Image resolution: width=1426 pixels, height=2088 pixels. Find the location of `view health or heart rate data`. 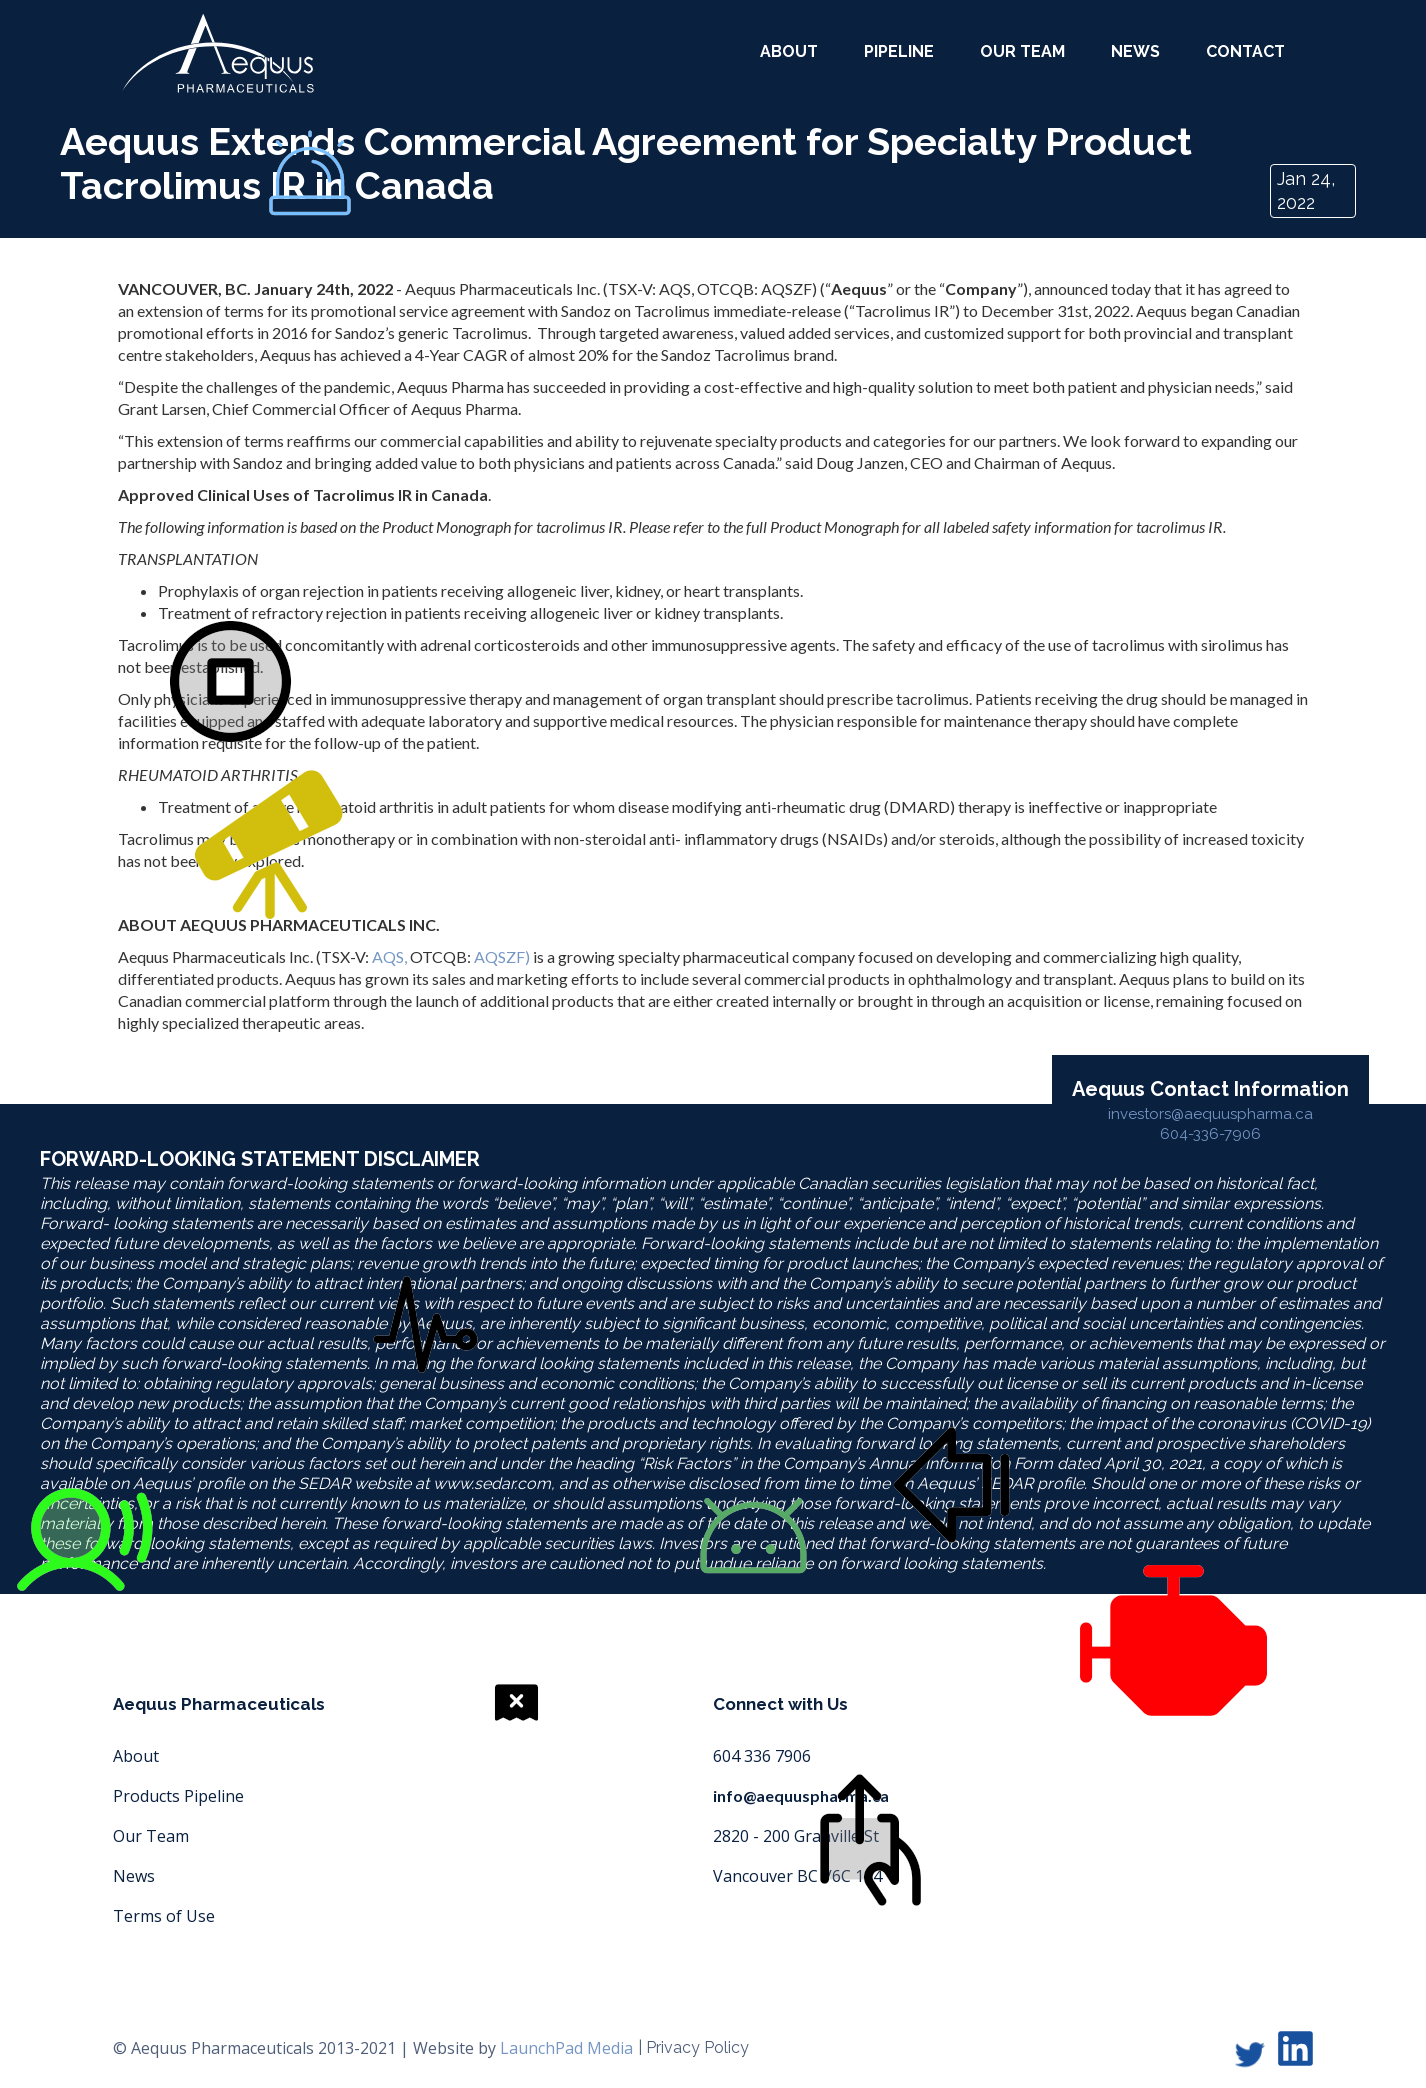

view health or heart rate data is located at coordinates (425, 1324).